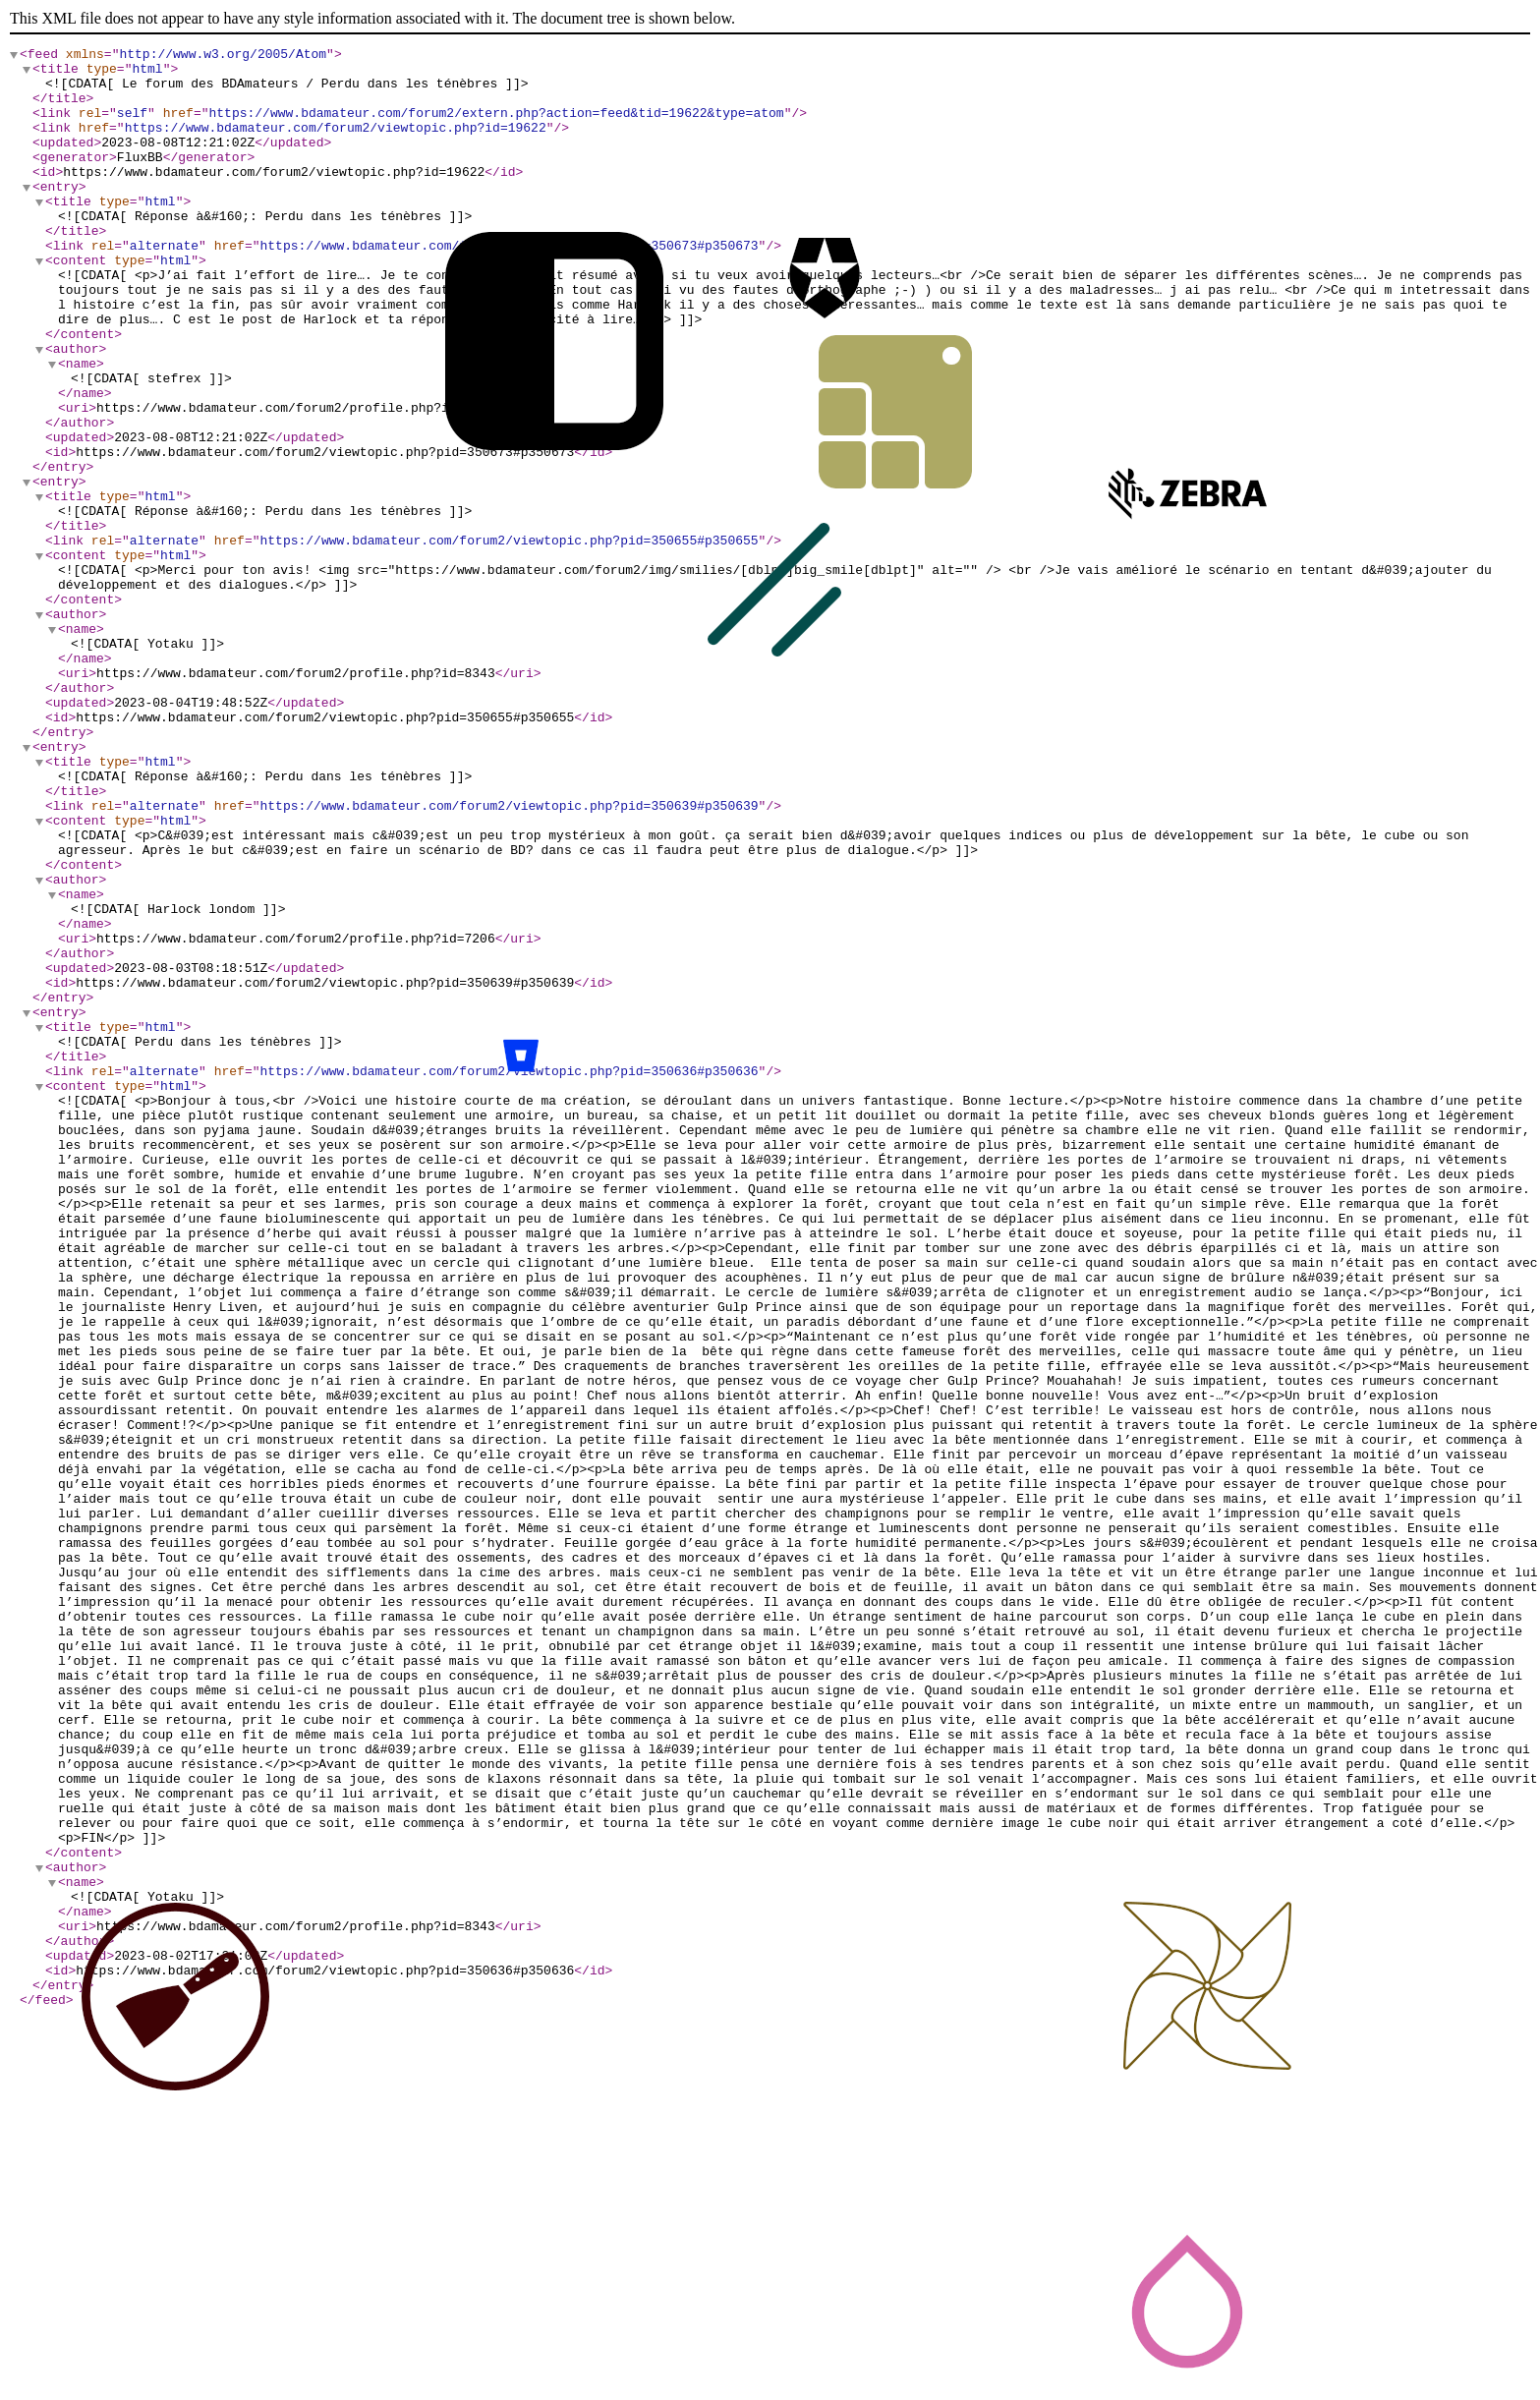 The width and height of the screenshot is (1540, 2400). Describe the element at coordinates (1187, 2307) in the screenshot. I see `adjust color or opacity settings` at that location.